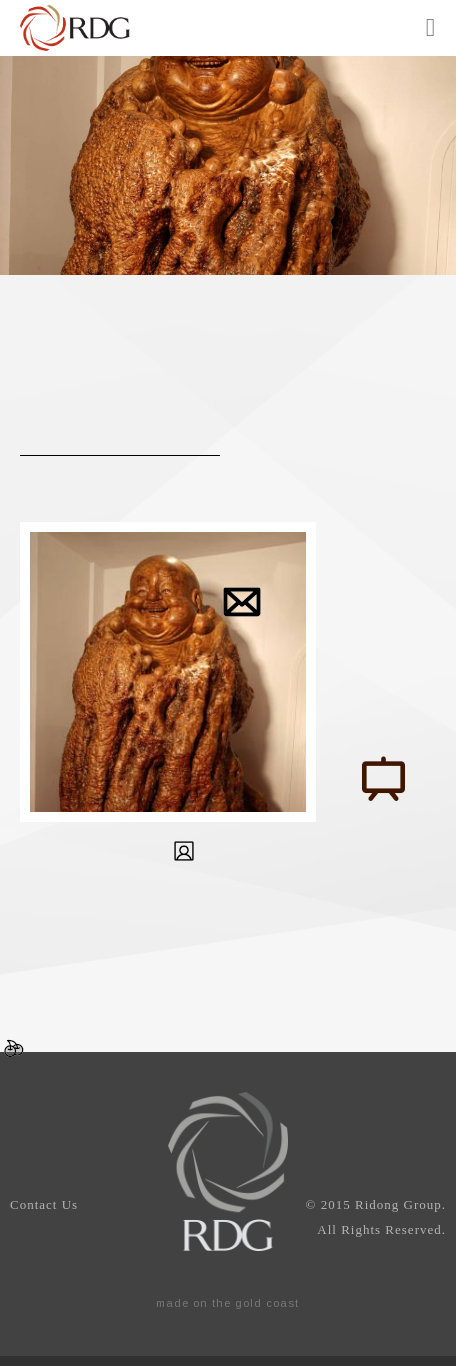 Image resolution: width=456 pixels, height=1366 pixels. Describe the element at coordinates (13, 1048) in the screenshot. I see `browse fruits or produce category` at that location.